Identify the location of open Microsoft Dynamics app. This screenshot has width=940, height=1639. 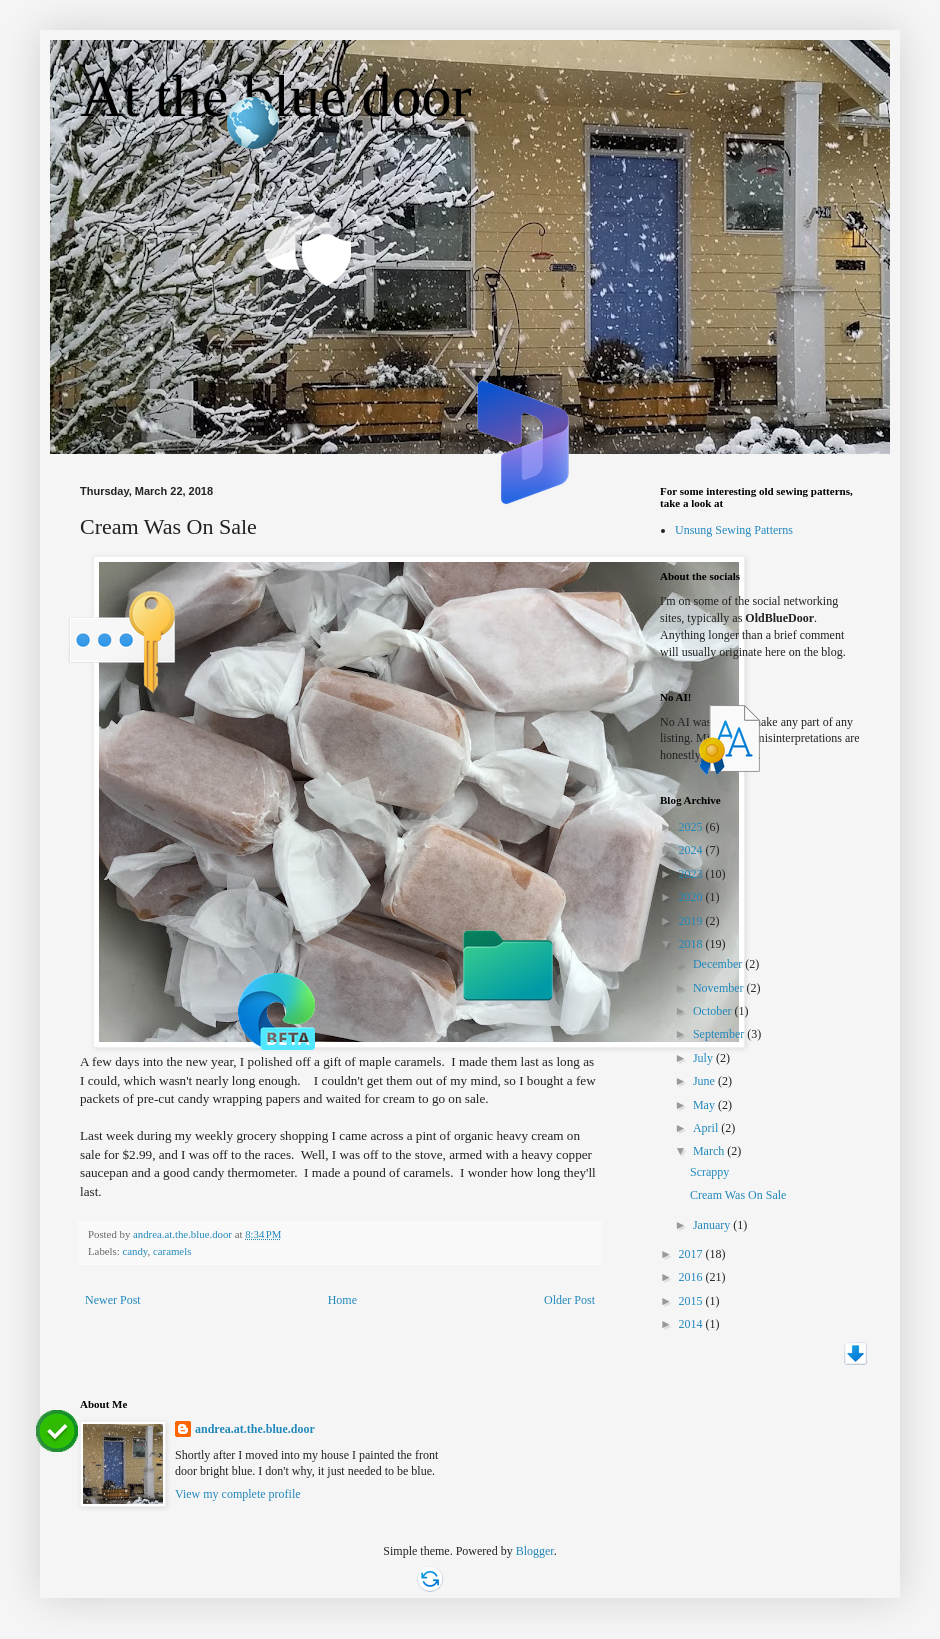
(524, 442).